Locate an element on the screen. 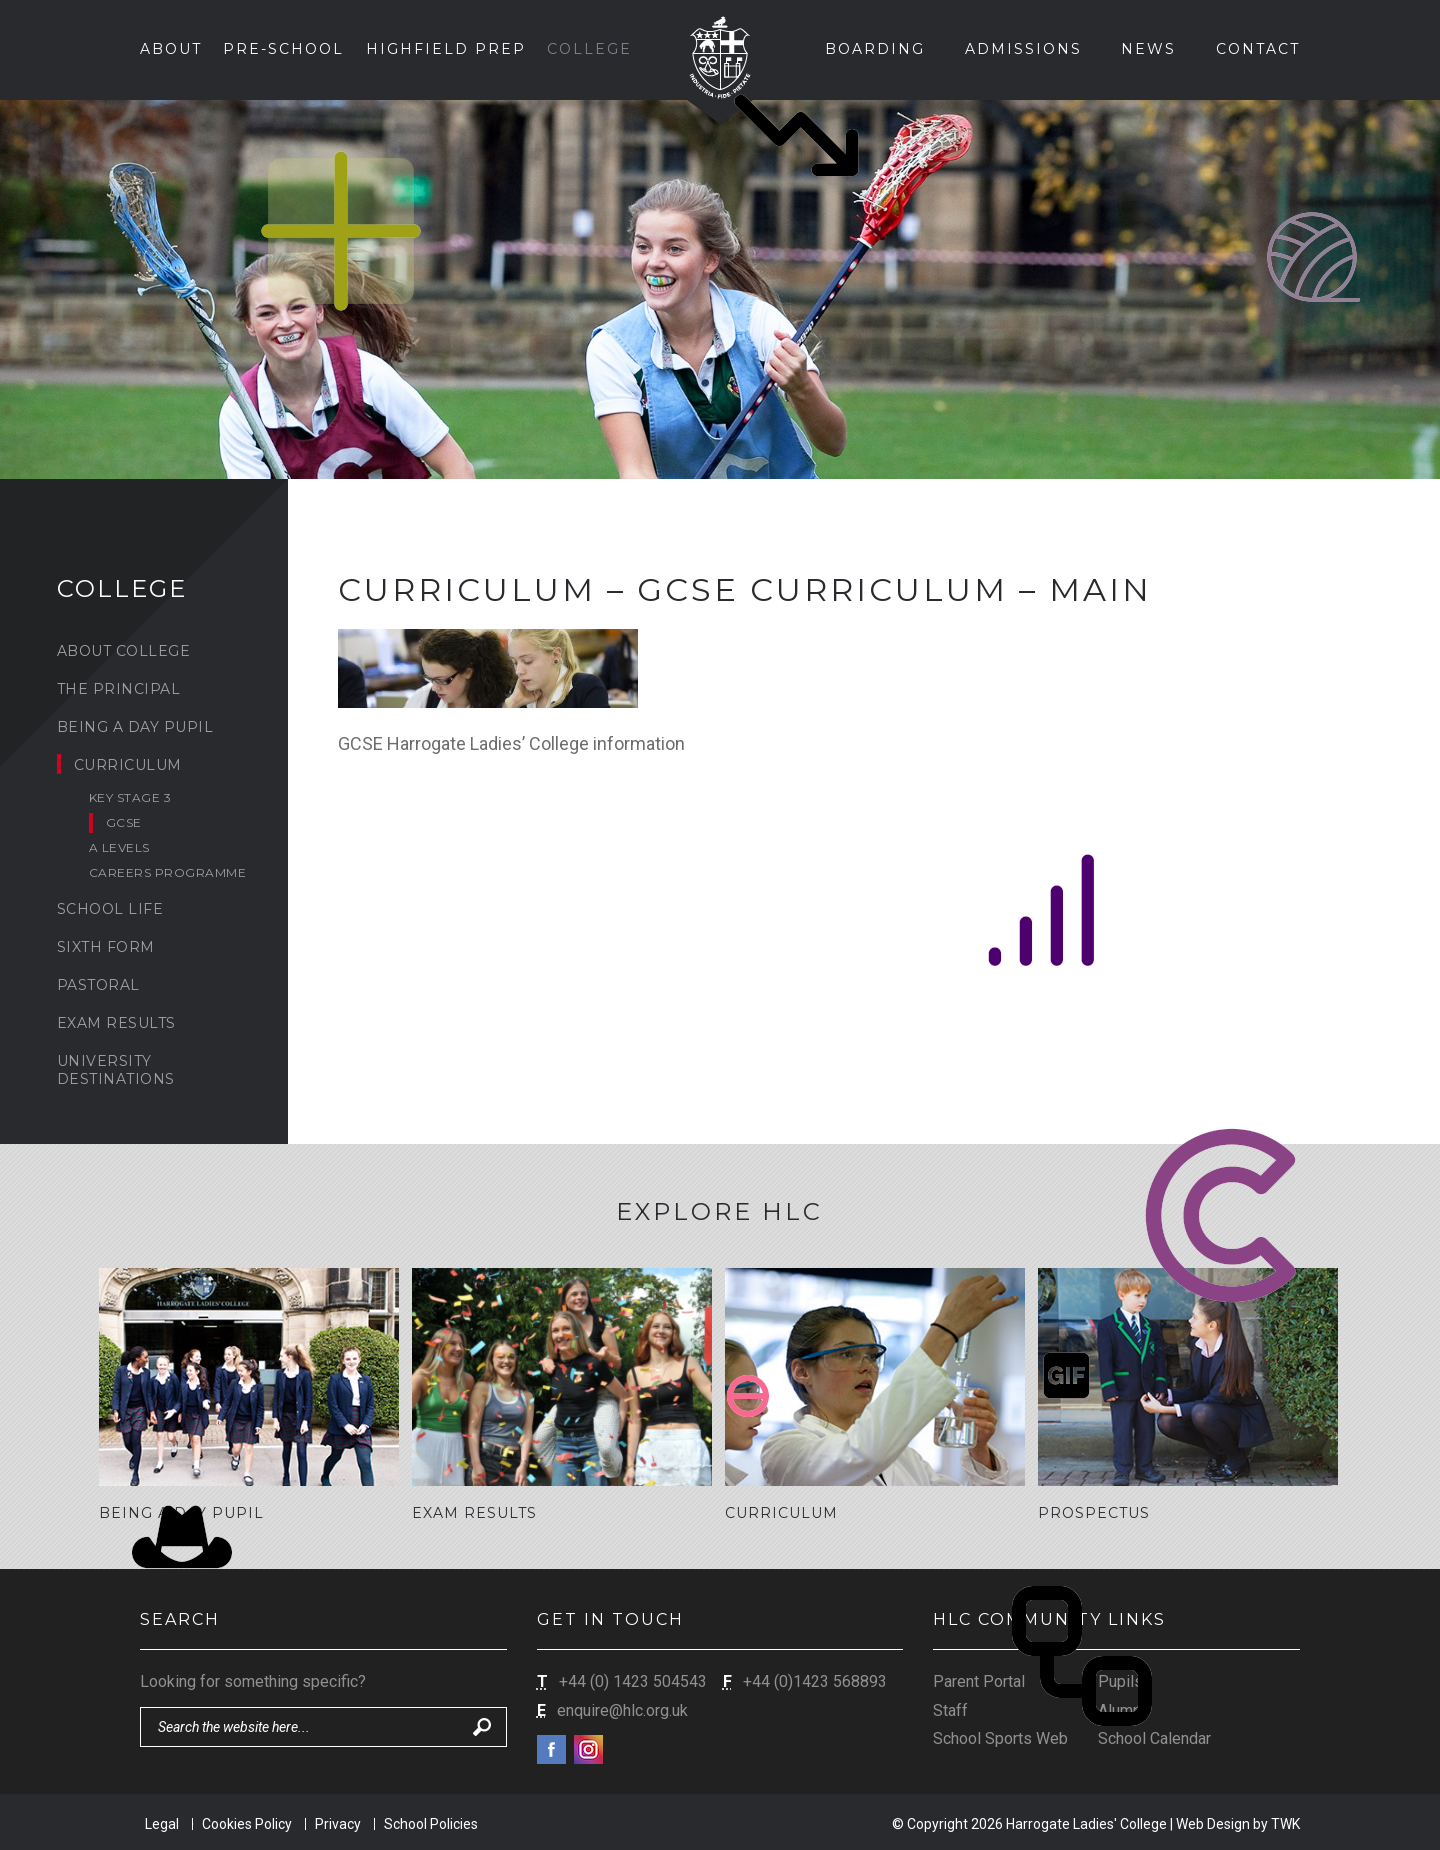  view or manage workflow automation is located at coordinates (1082, 1656).